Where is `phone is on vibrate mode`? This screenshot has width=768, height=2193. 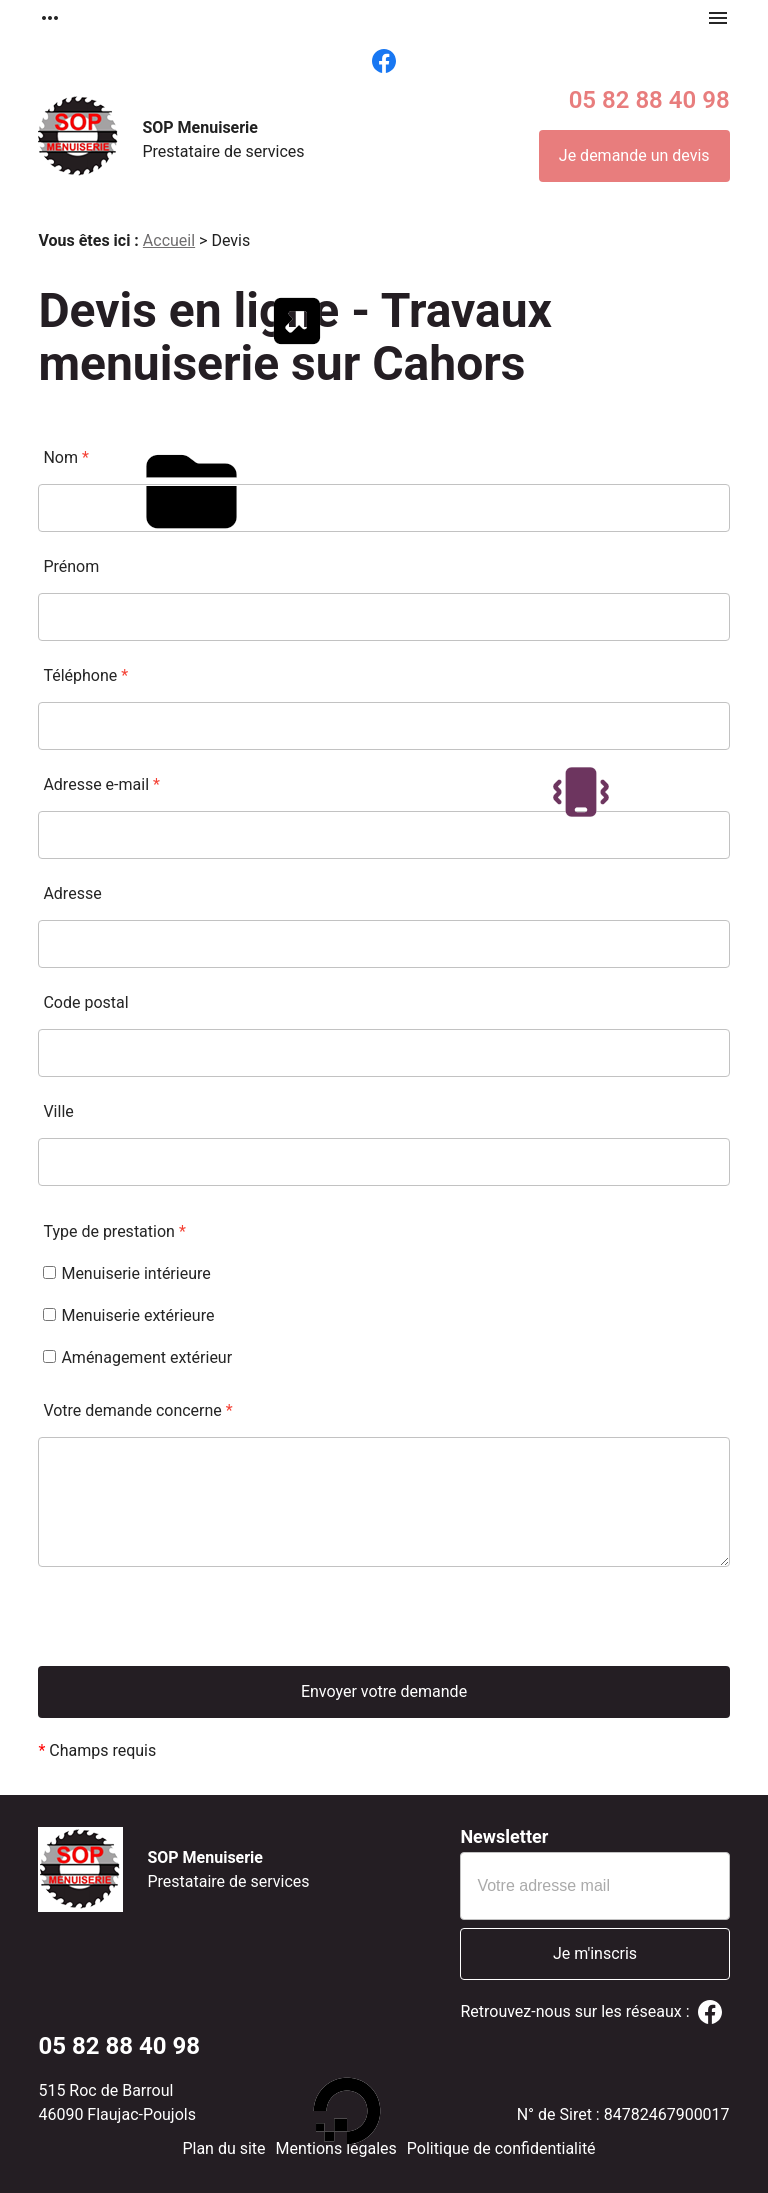
phone is on vibrate mode is located at coordinates (581, 792).